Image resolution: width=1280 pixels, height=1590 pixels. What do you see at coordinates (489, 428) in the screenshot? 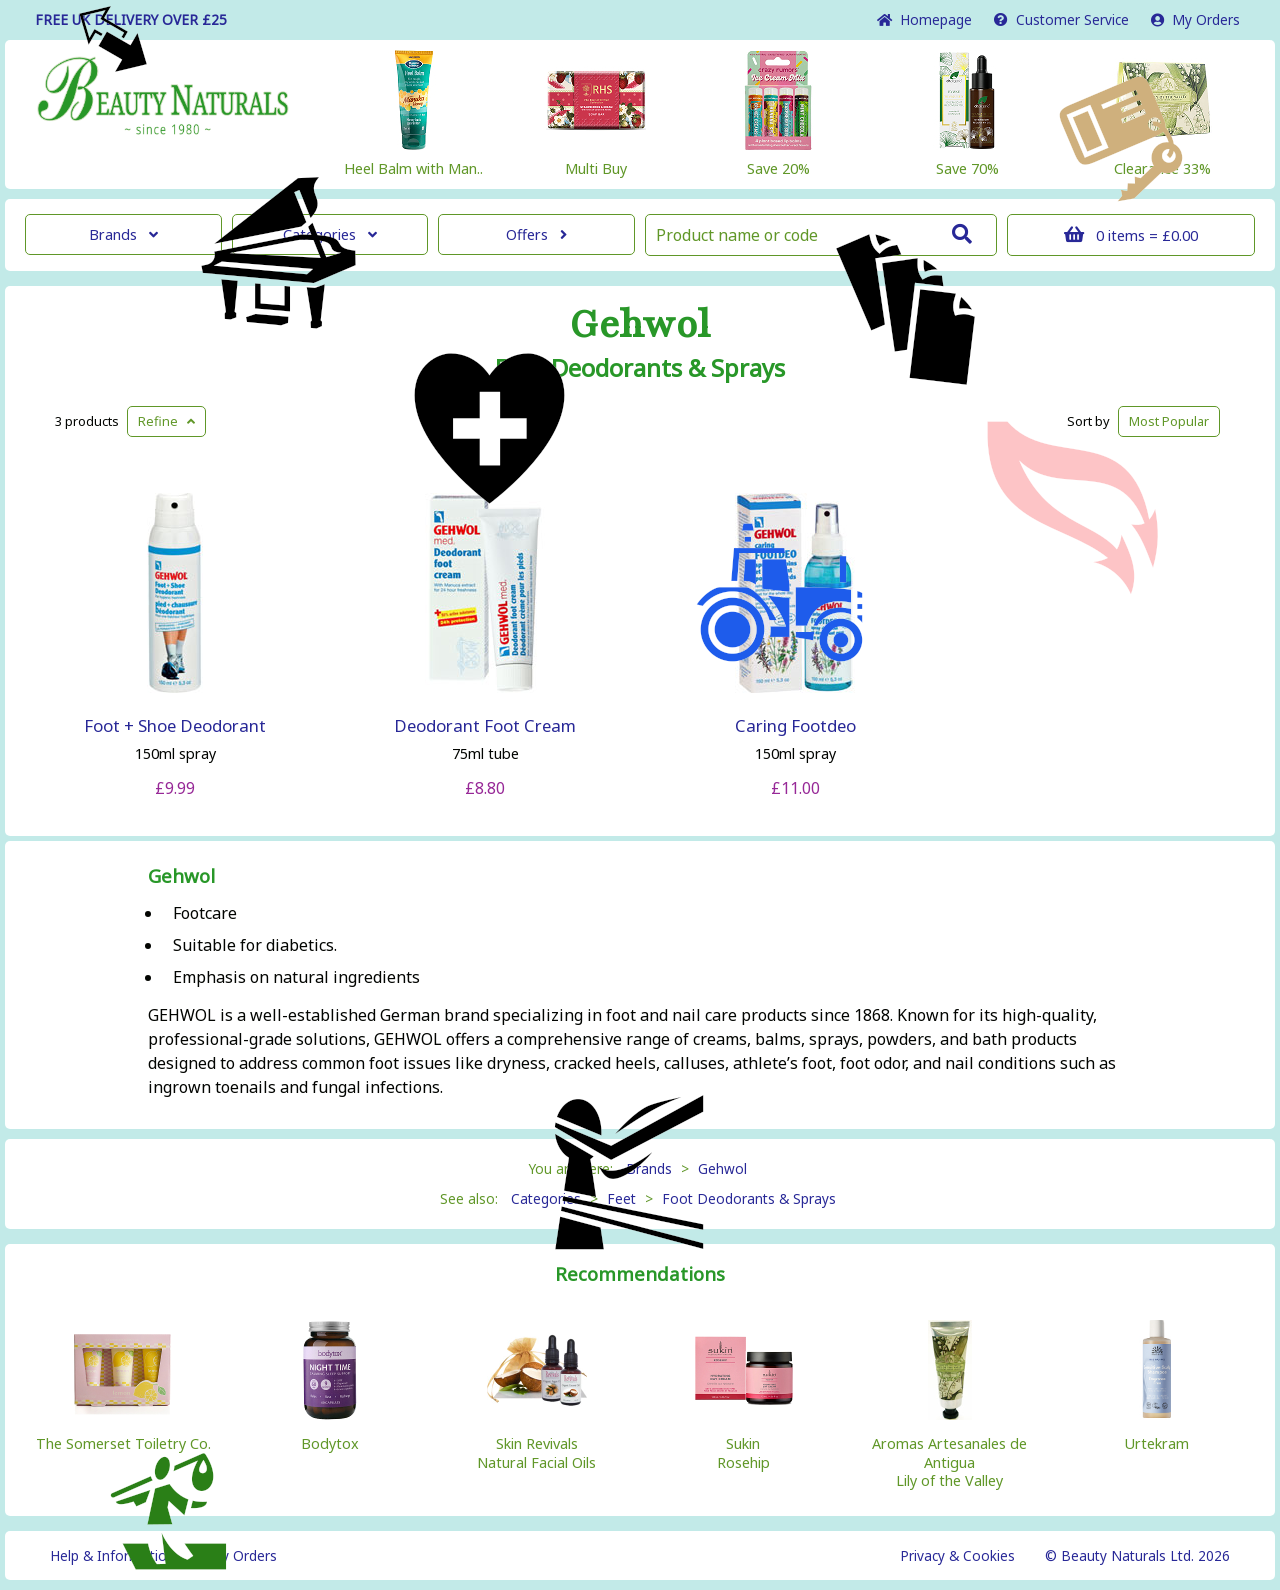
I see `add to favorites` at bounding box center [489, 428].